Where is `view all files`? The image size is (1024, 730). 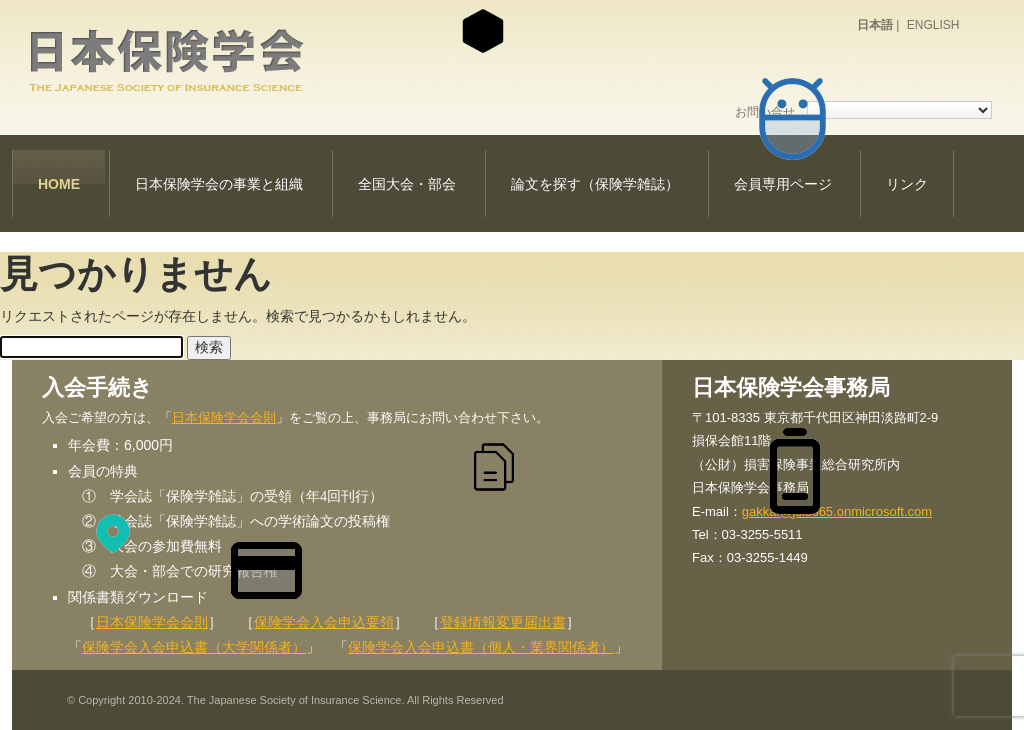
view all files is located at coordinates (494, 467).